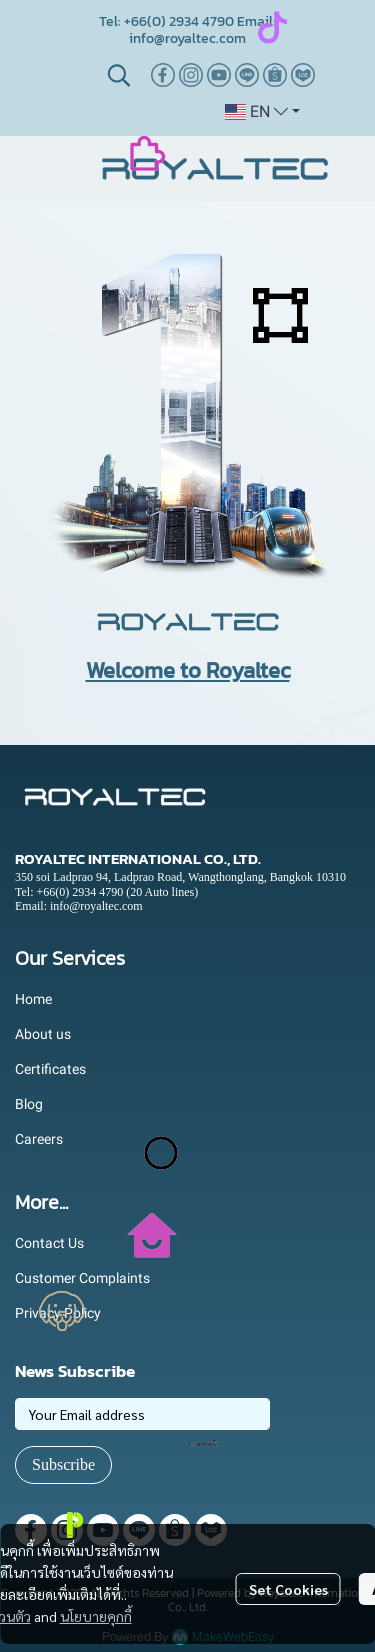  Describe the element at coordinates (280, 315) in the screenshot. I see `material design icons brand logo` at that location.